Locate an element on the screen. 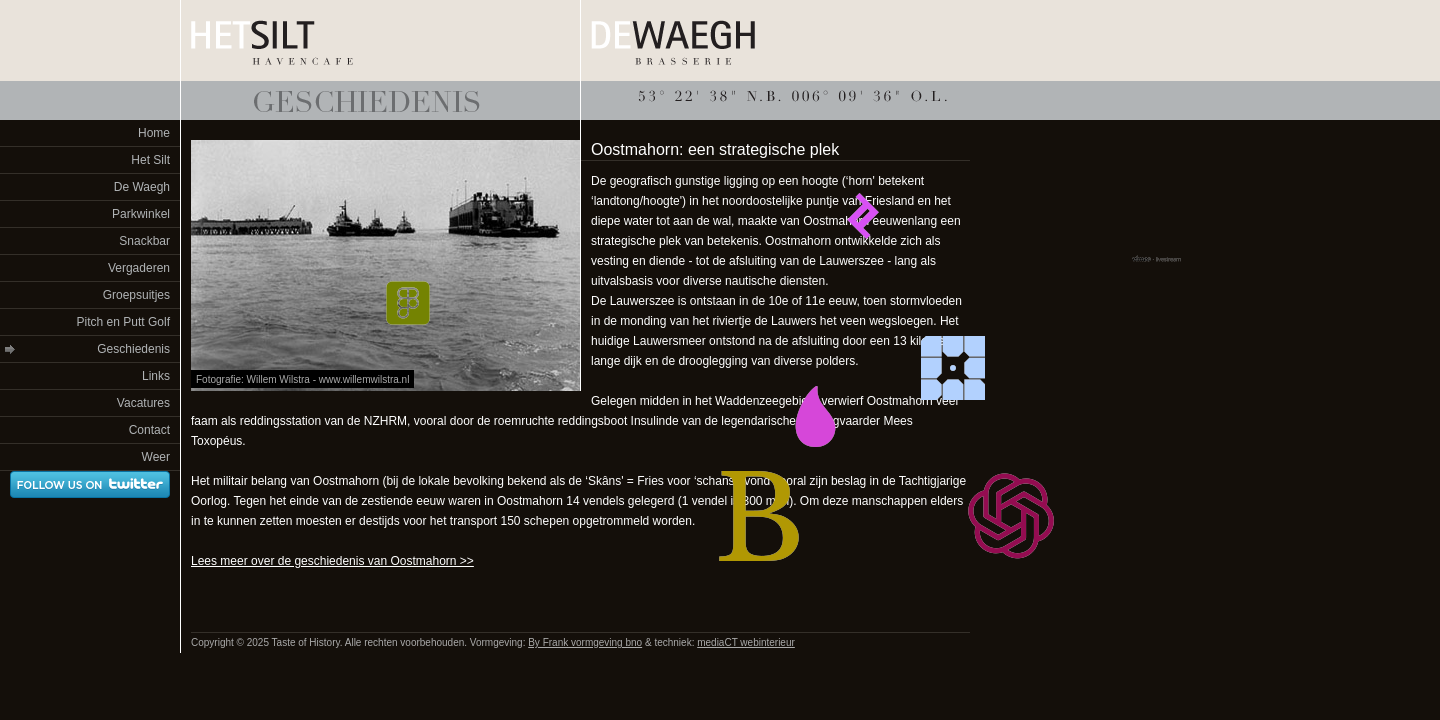  OpenAI logo is located at coordinates (1011, 516).